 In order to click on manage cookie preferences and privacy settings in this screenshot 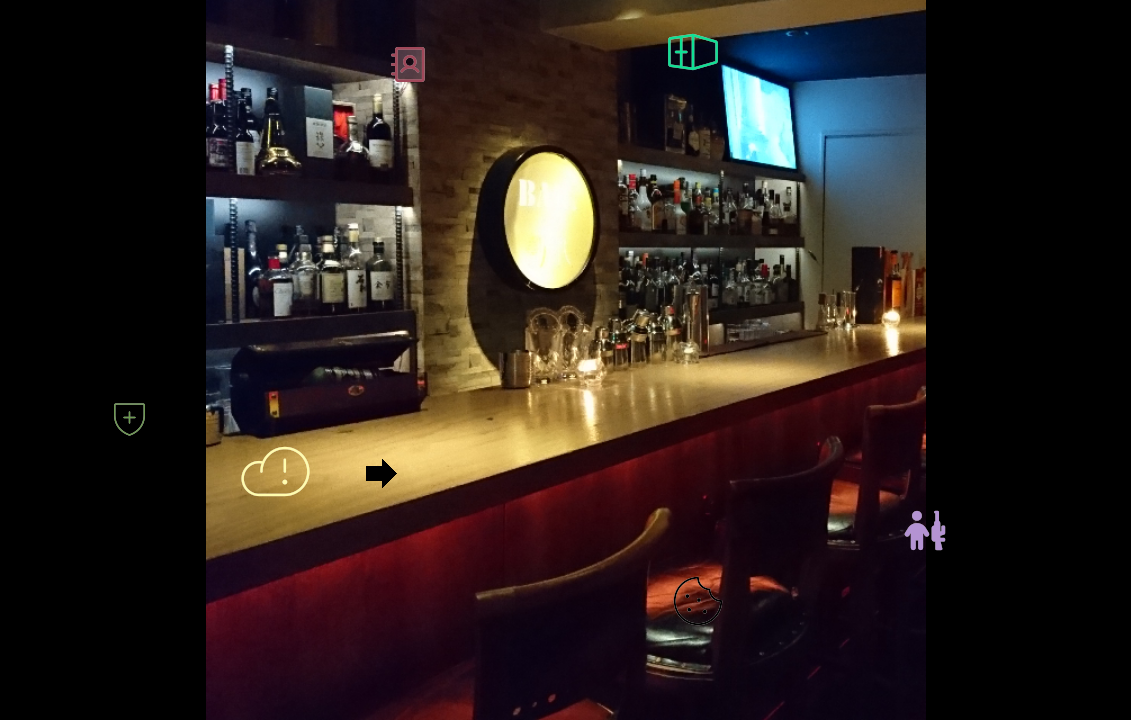, I will do `click(698, 601)`.